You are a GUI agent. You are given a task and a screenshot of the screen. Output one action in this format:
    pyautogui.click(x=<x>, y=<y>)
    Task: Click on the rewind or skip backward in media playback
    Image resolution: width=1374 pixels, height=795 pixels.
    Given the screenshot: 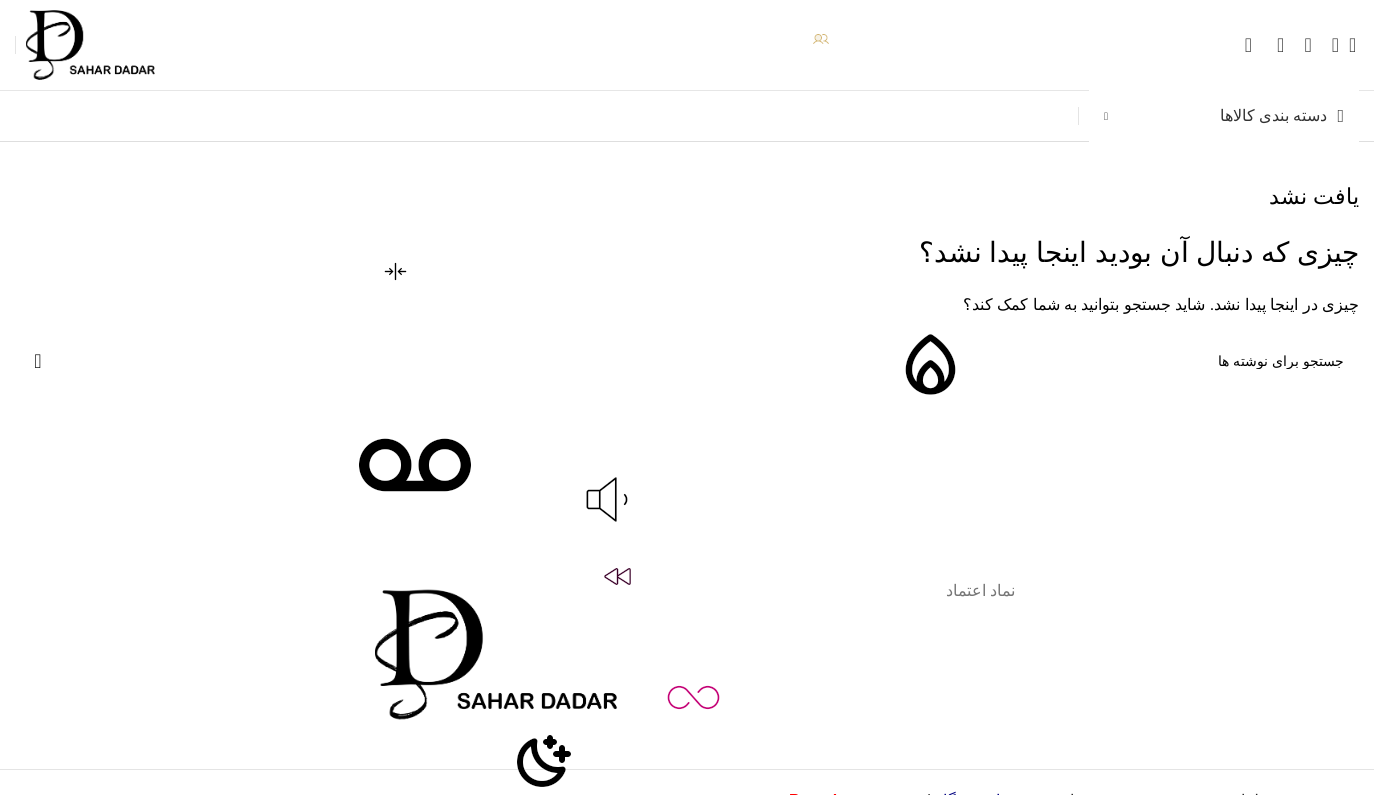 What is the action you would take?
    pyautogui.click(x=618, y=576)
    